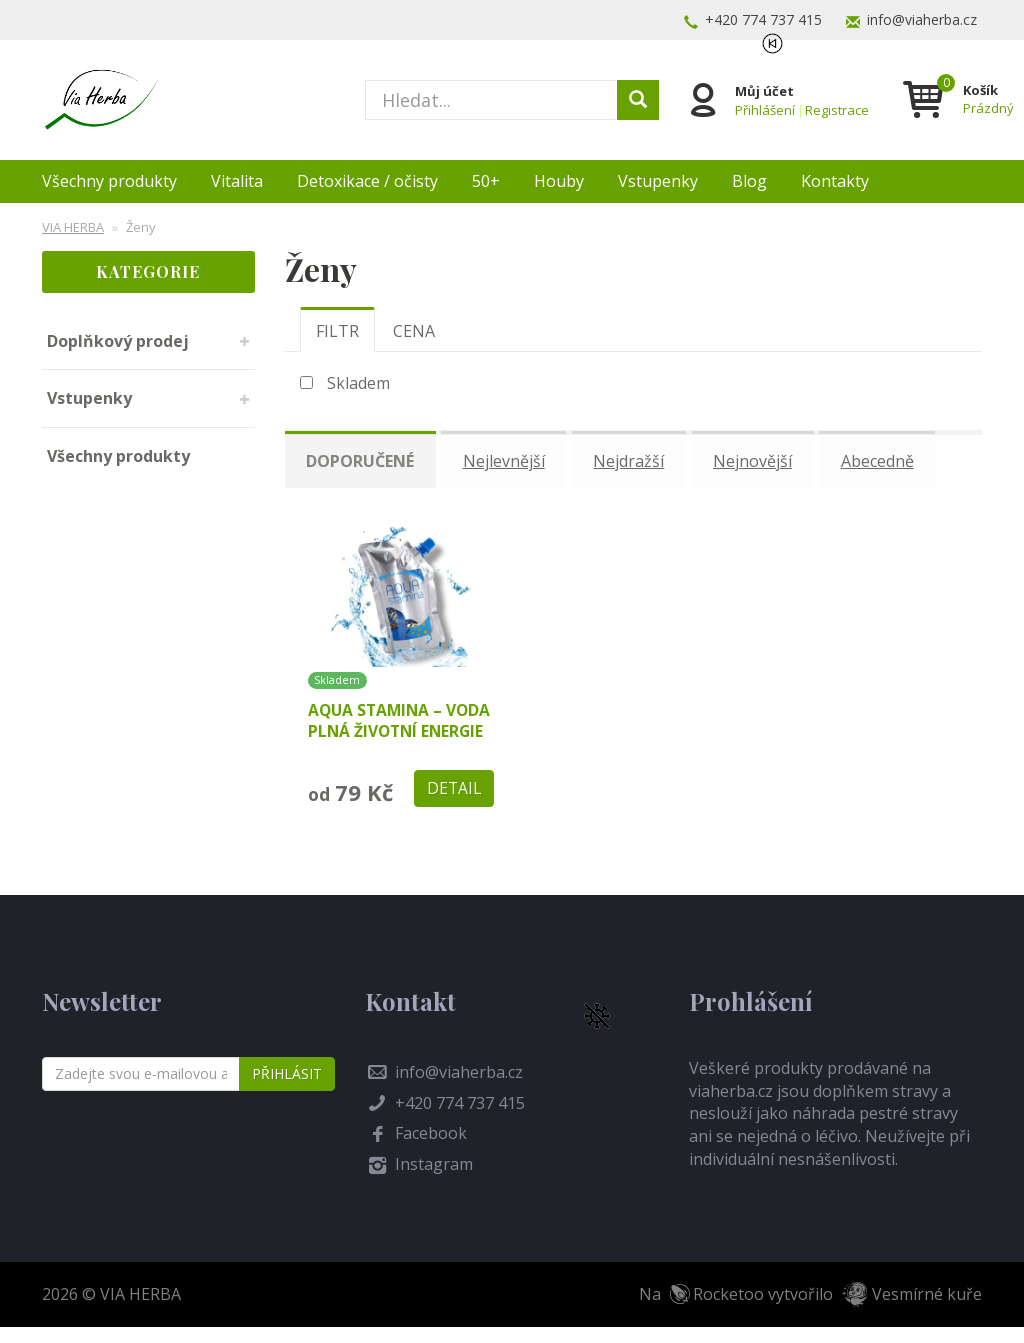  Describe the element at coordinates (772, 43) in the screenshot. I see `skip to previous track` at that location.